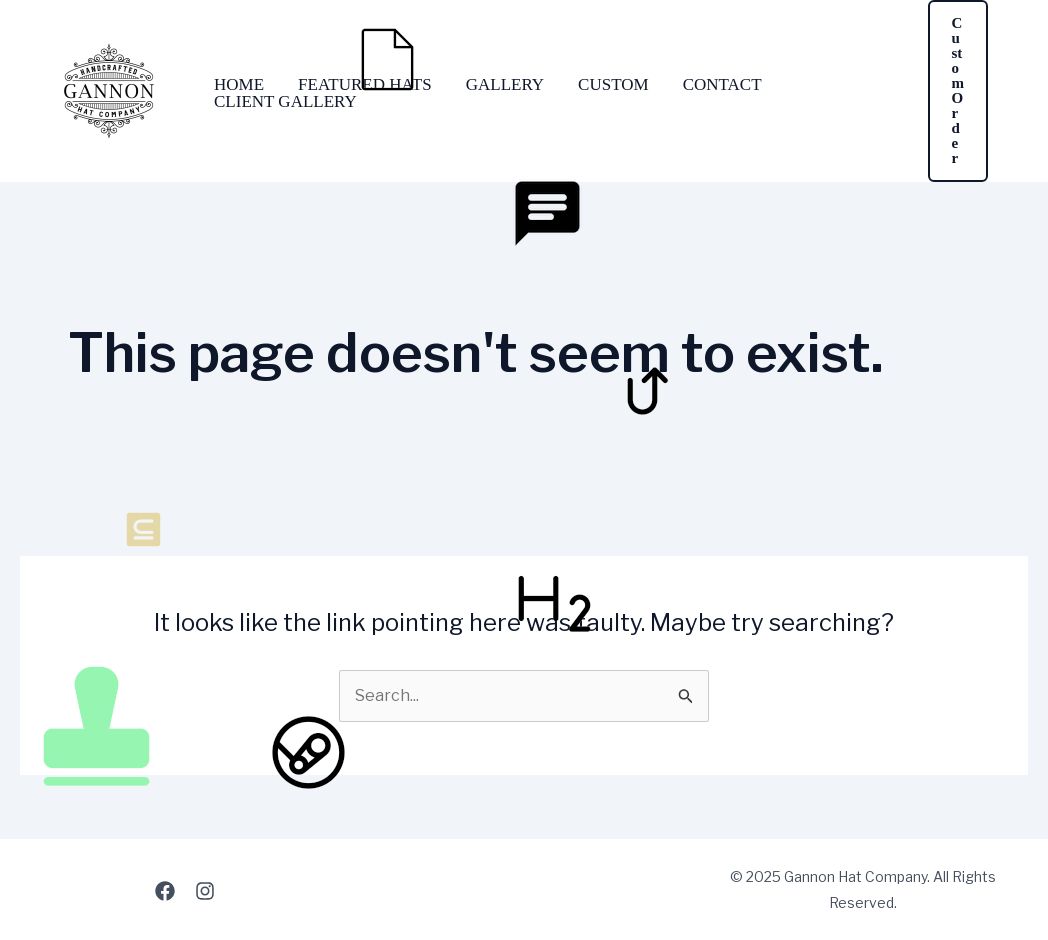 The height and width of the screenshot is (940, 1048). Describe the element at coordinates (387, 59) in the screenshot. I see `view or open a file` at that location.